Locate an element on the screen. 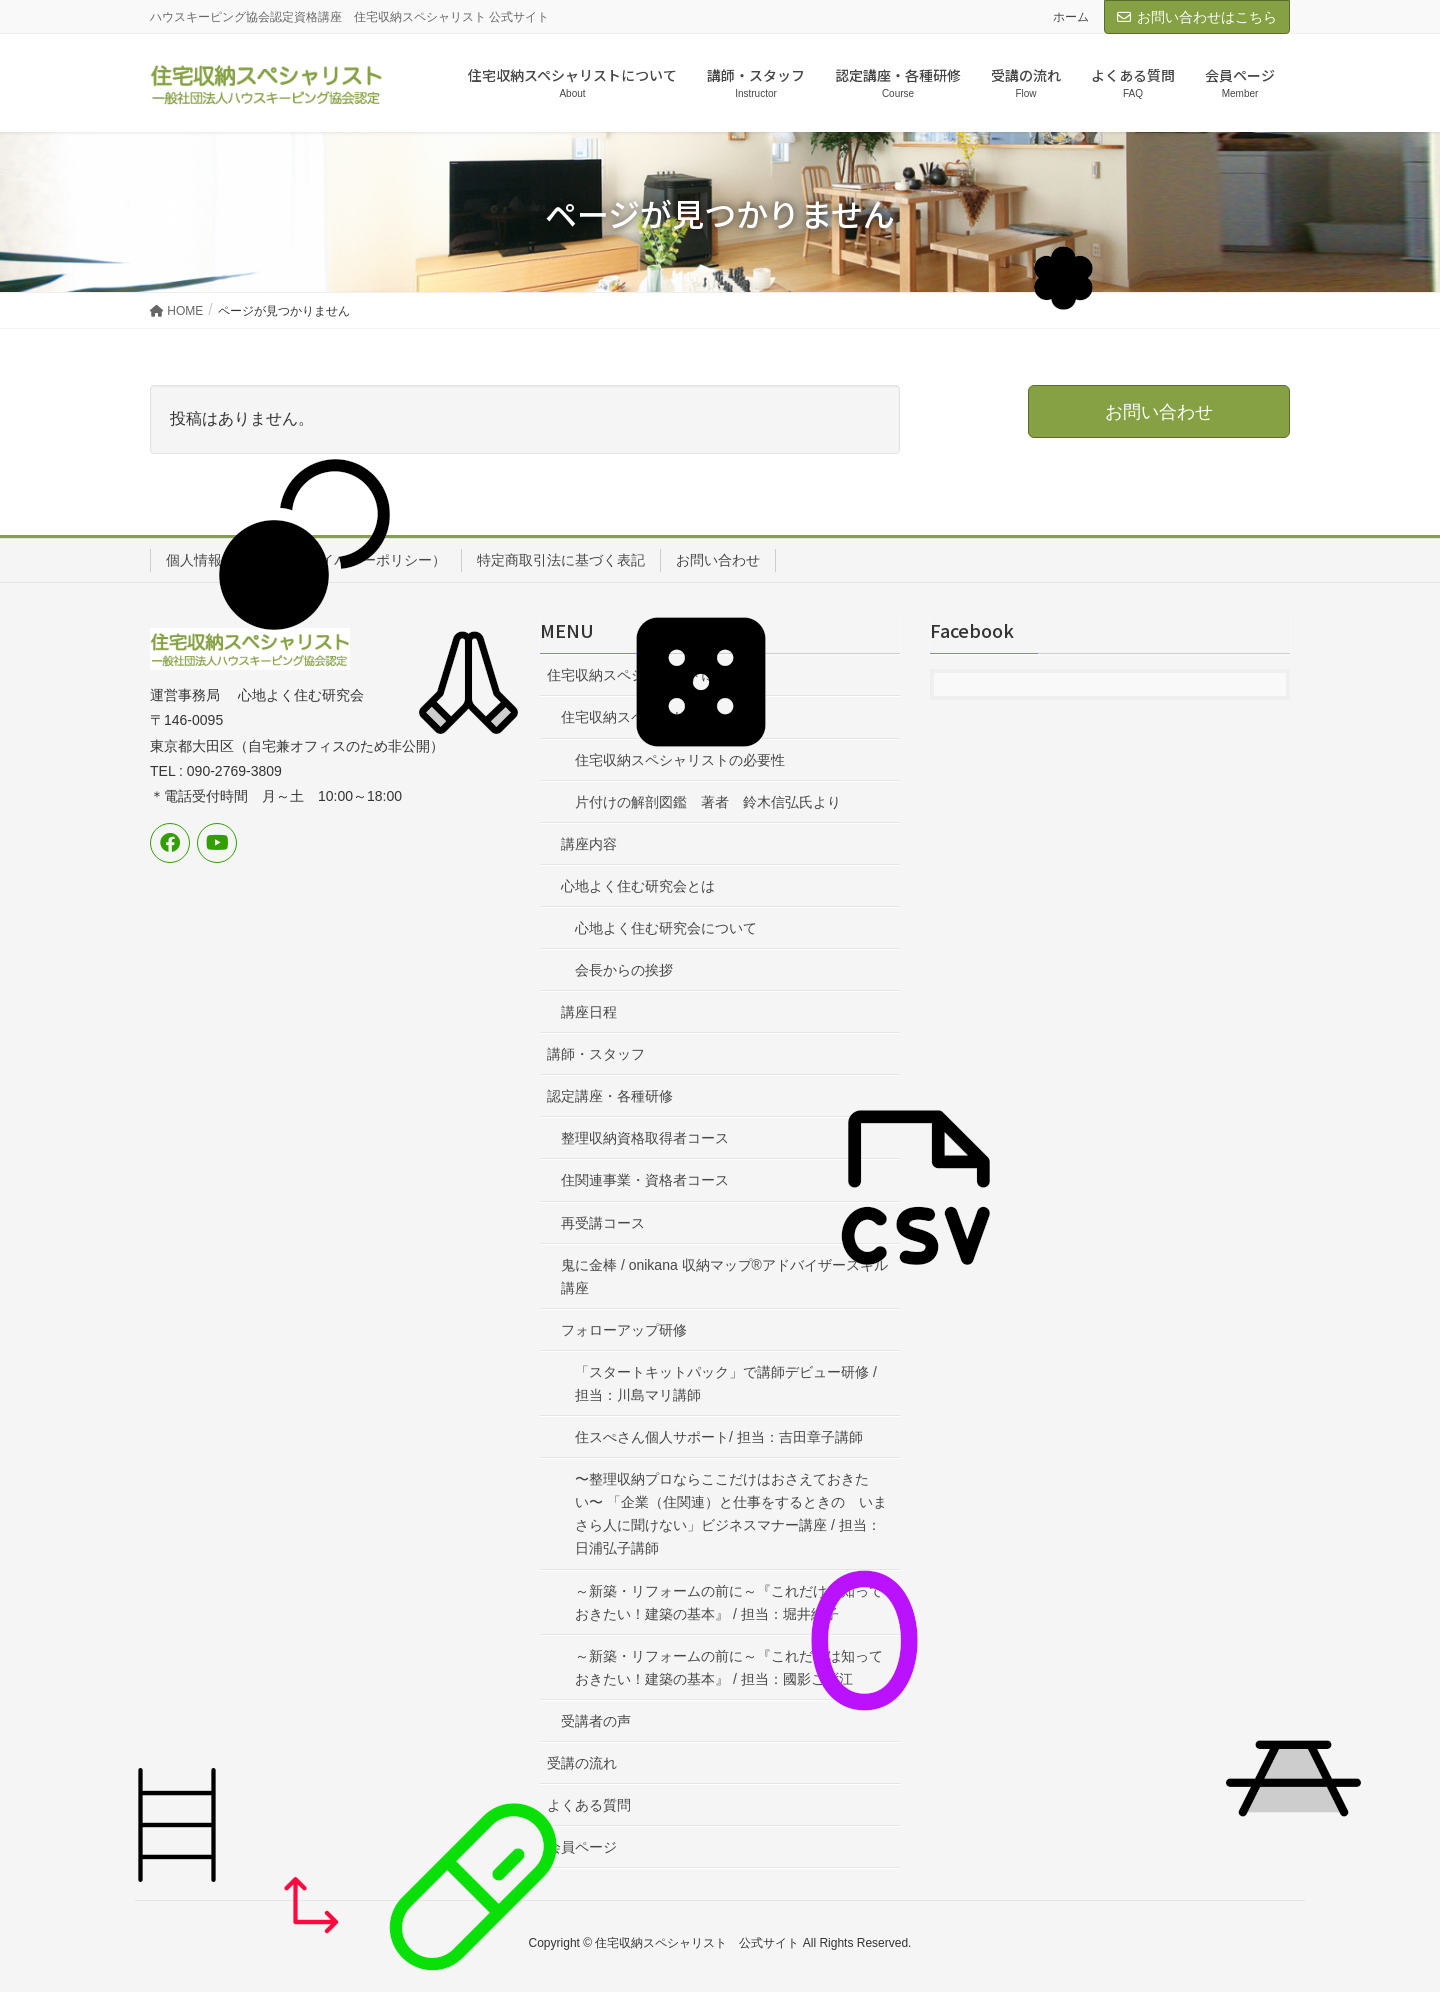 This screenshot has width=1440, height=1992. access medication reminders is located at coordinates (473, 1887).